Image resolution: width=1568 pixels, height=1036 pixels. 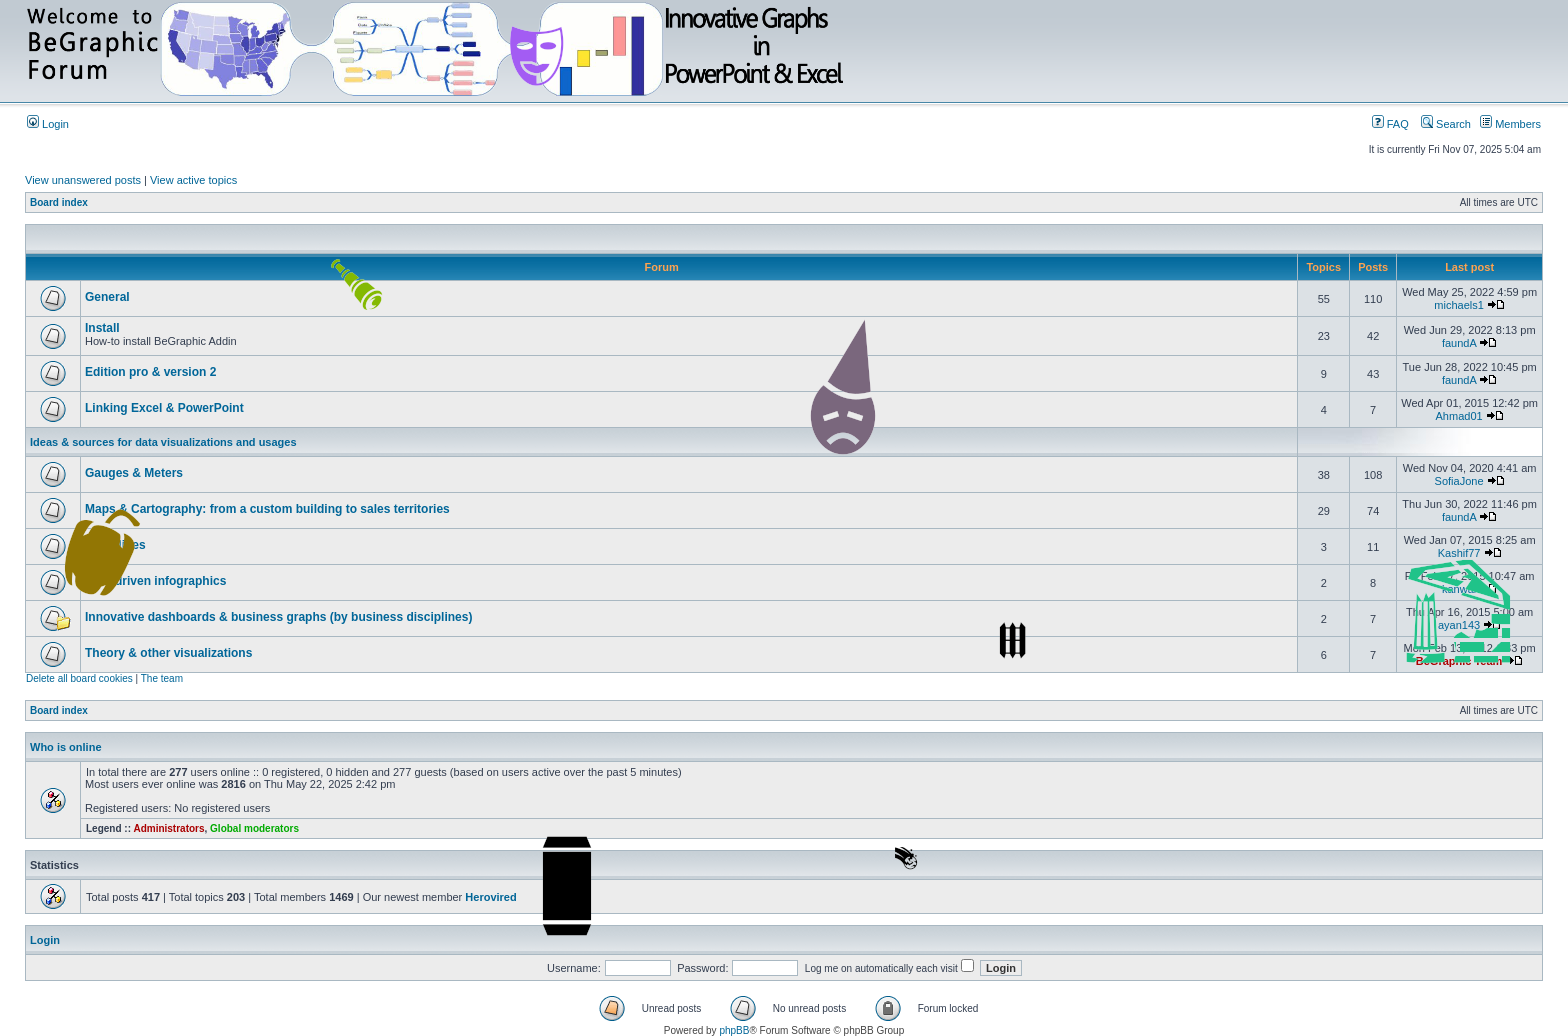 I want to click on search or explore content, so click(x=356, y=284).